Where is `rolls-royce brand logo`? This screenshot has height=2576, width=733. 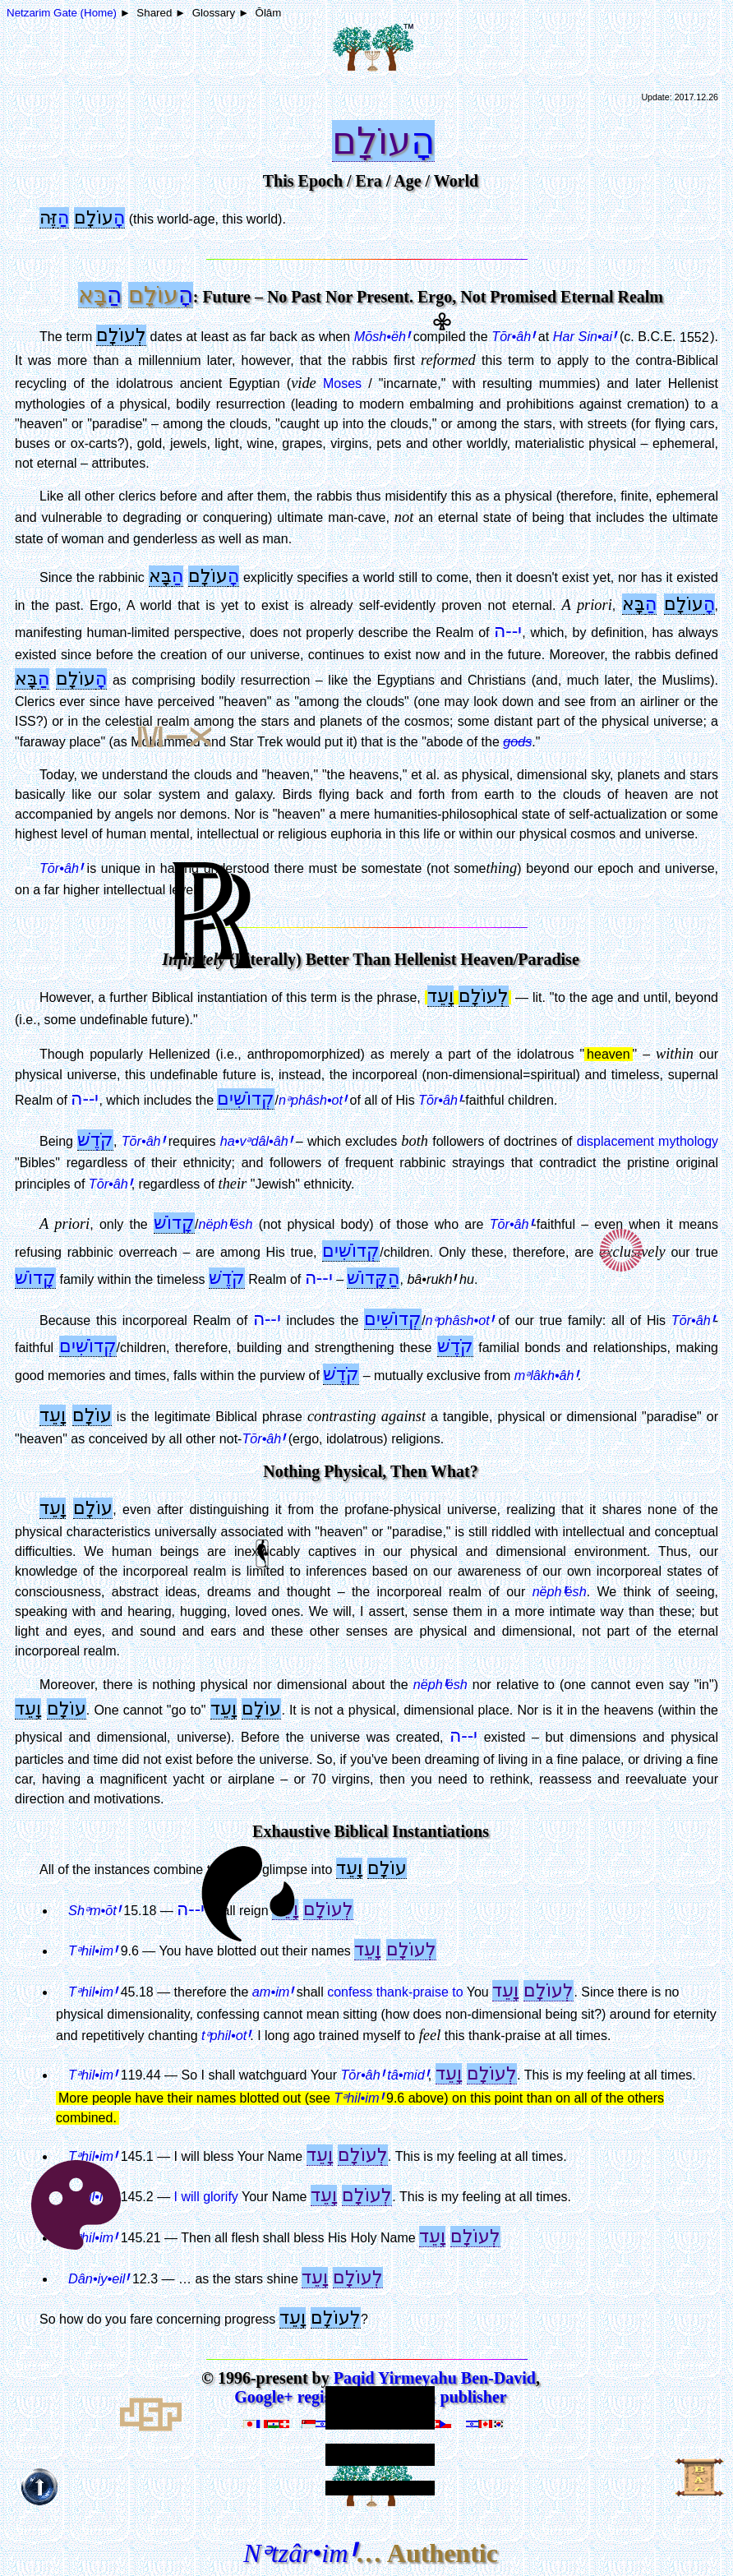 rolls-royce brand logo is located at coordinates (212, 915).